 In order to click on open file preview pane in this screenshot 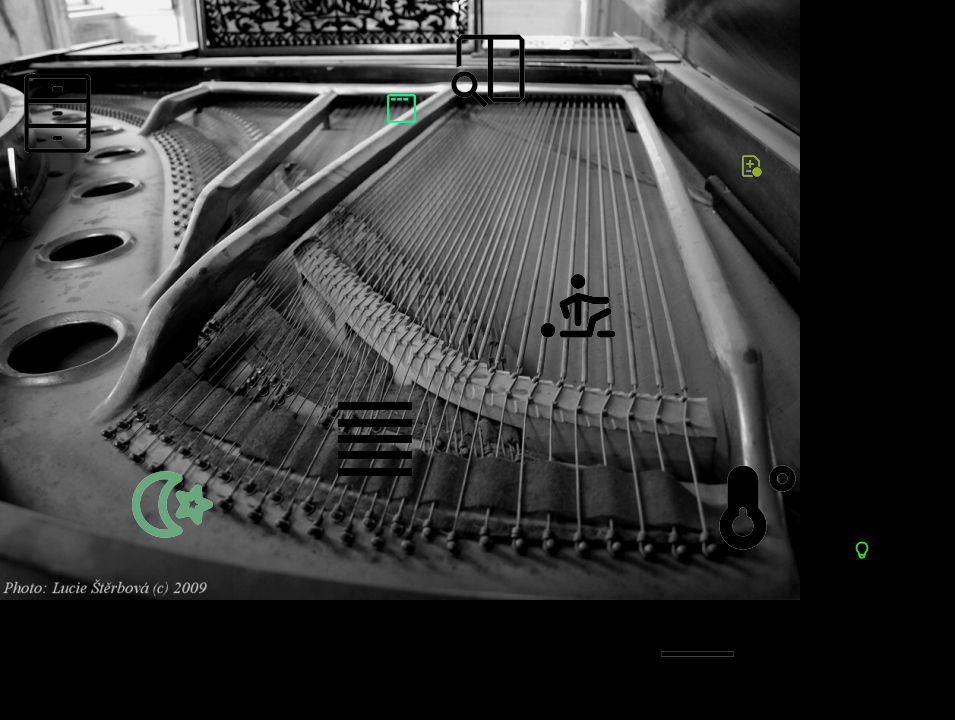, I will do `click(488, 66)`.